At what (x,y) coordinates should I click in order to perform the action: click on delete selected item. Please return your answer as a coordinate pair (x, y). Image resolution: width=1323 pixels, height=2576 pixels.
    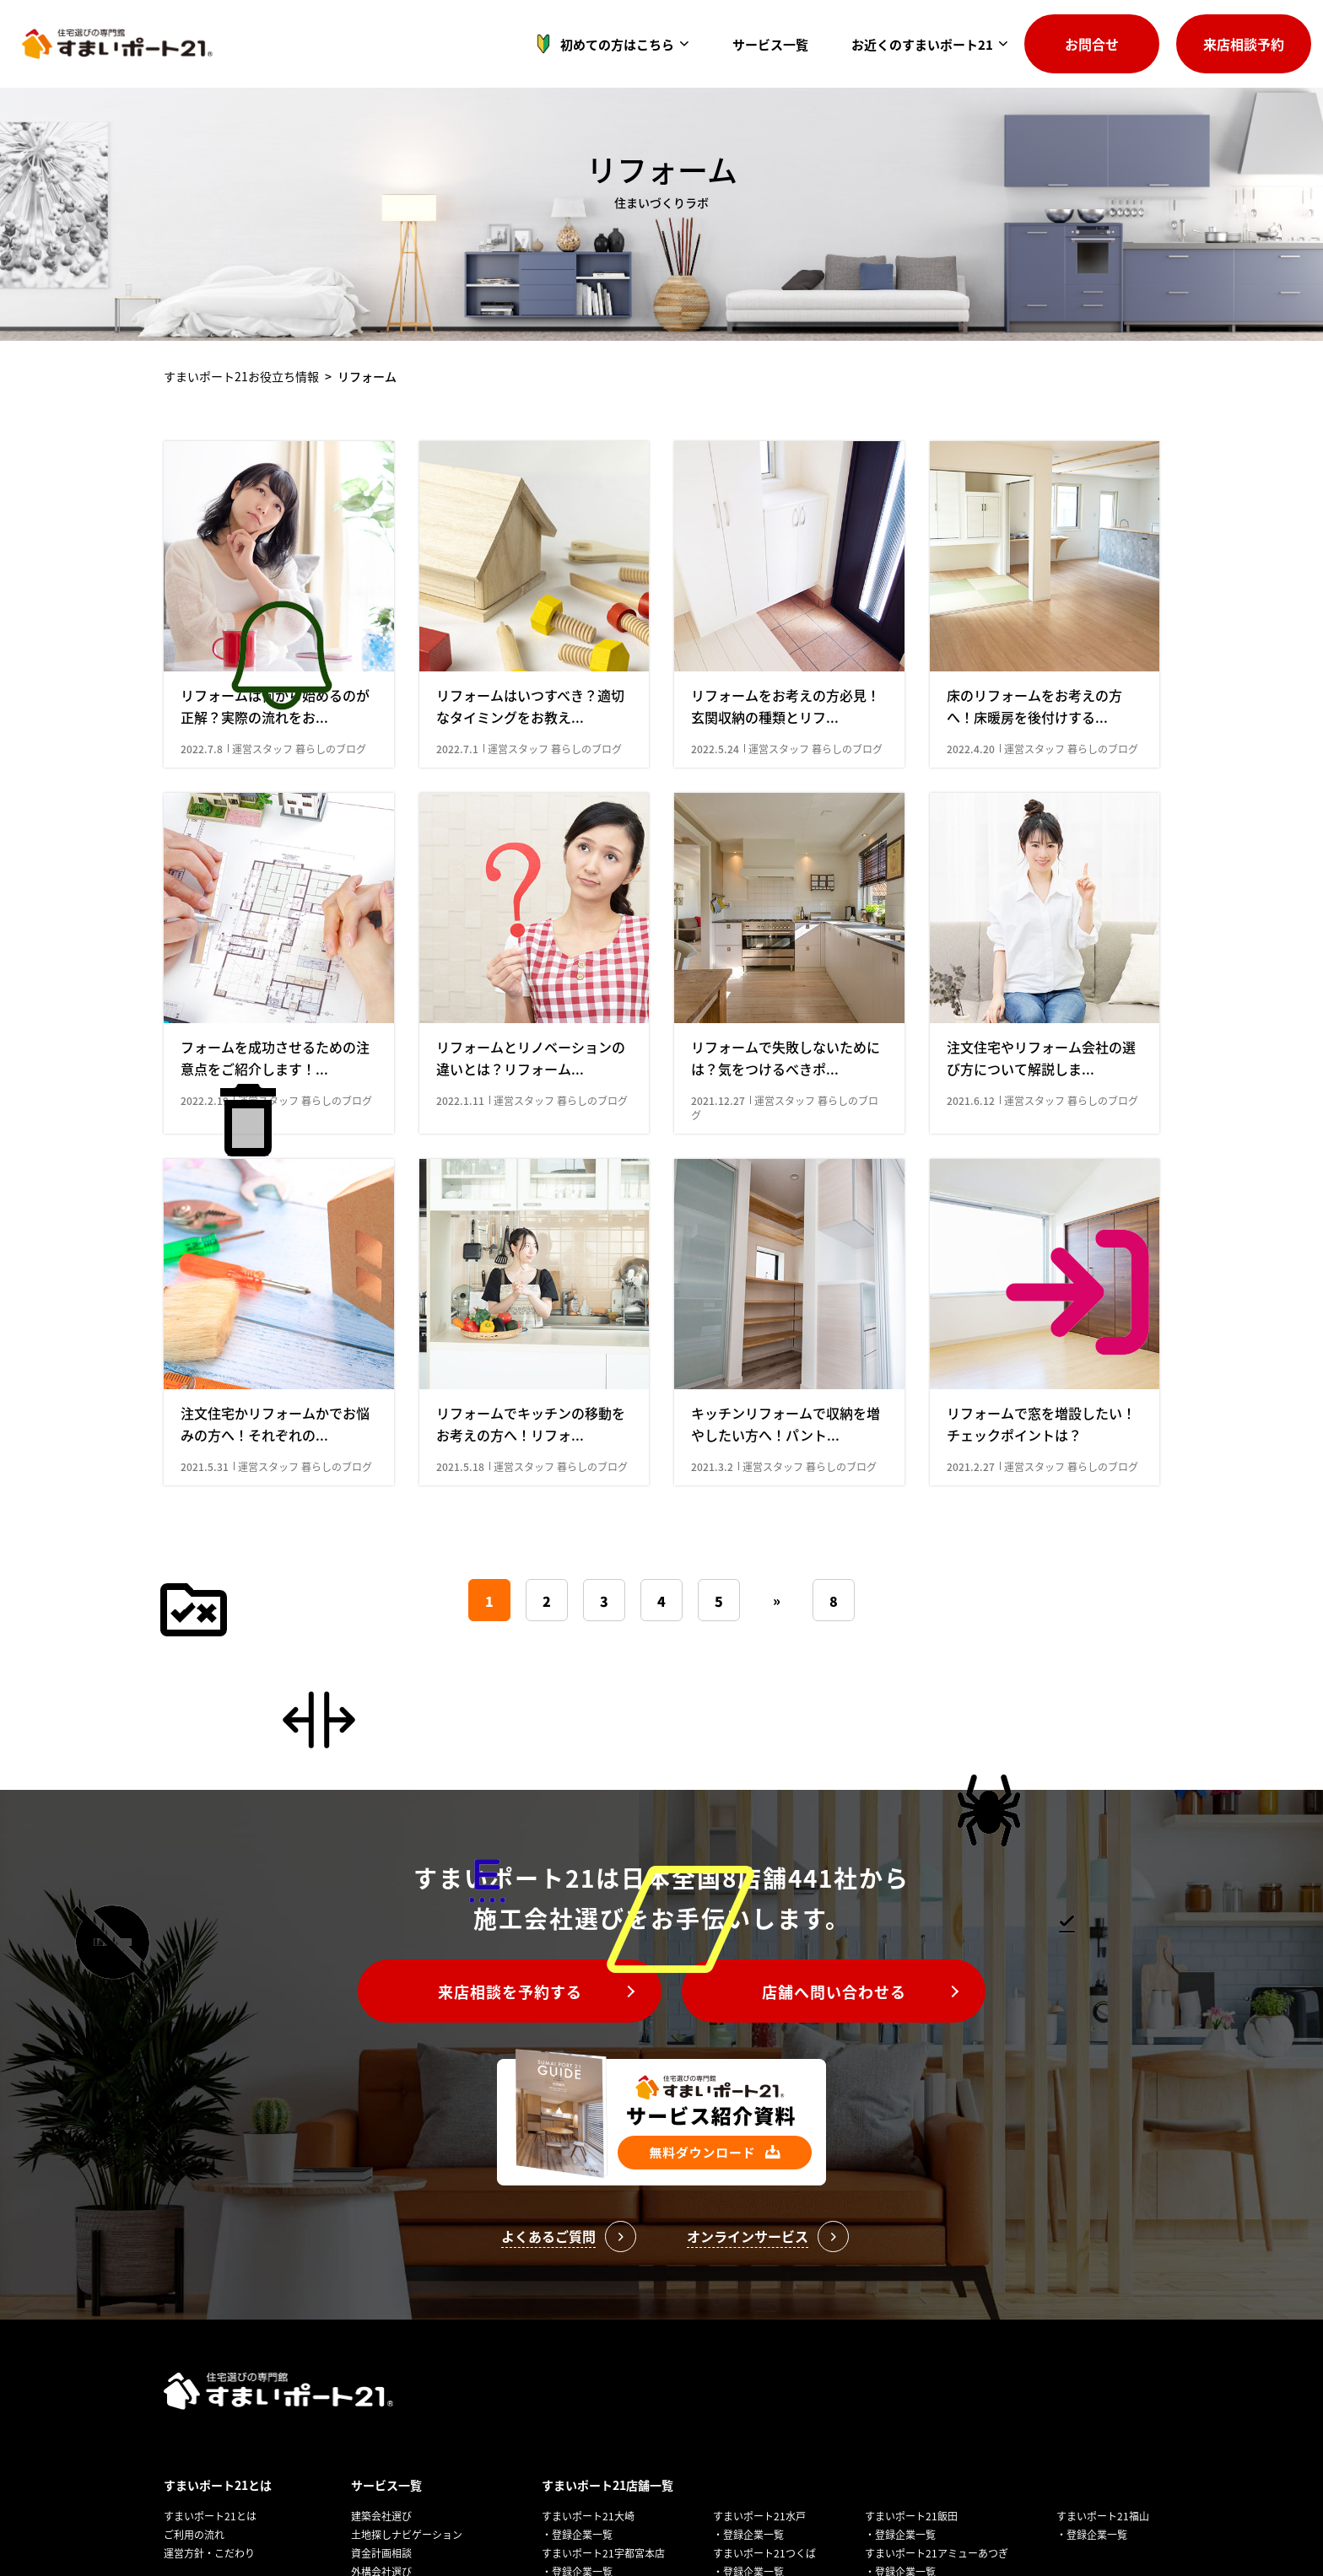
    Looking at the image, I should click on (248, 1120).